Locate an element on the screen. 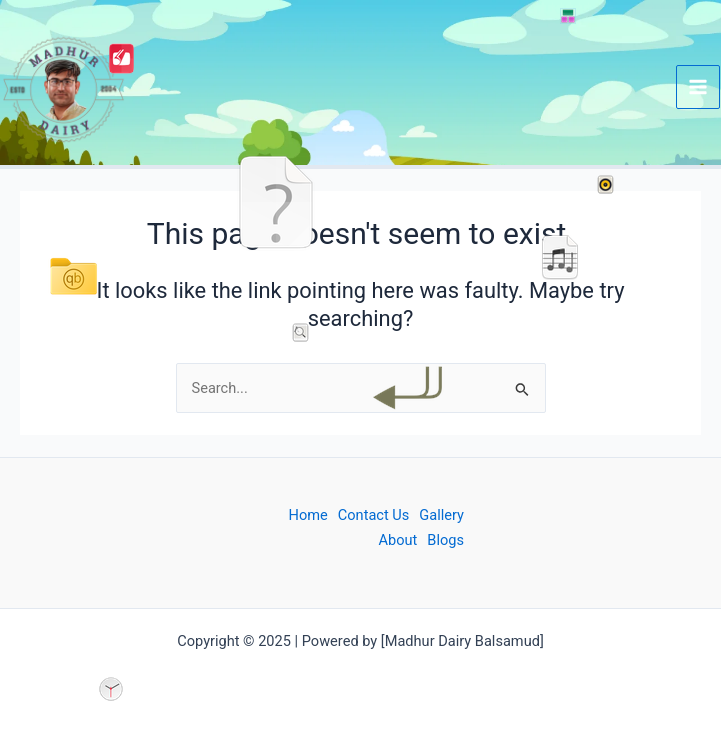 This screenshot has width=721, height=729. open document viewer application is located at coordinates (300, 332).